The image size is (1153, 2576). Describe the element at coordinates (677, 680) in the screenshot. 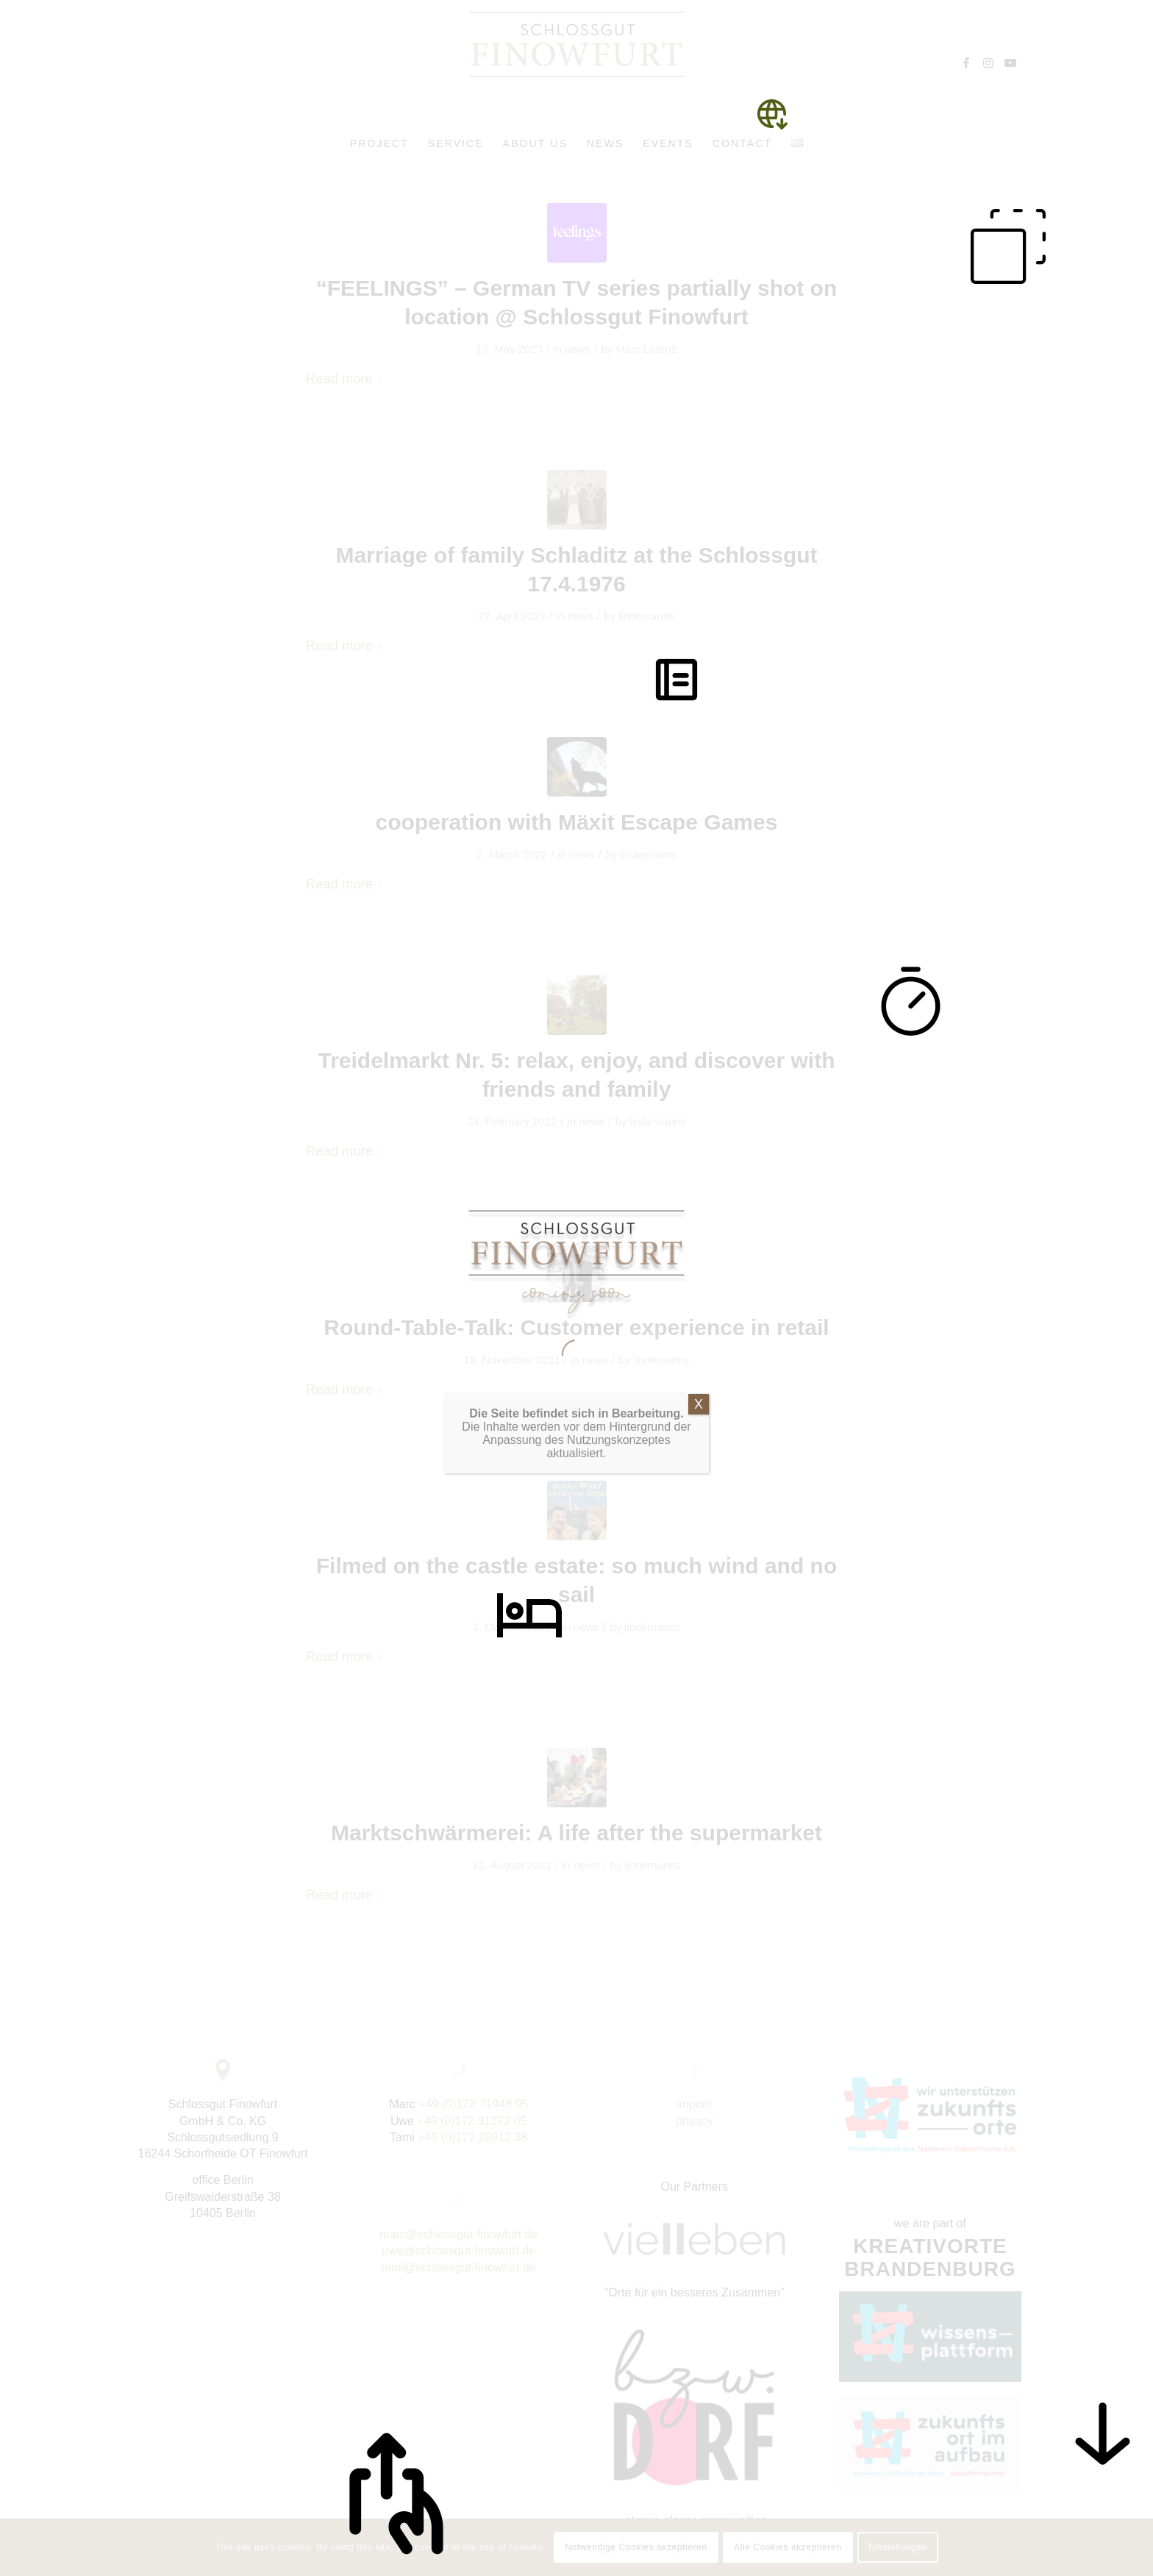

I see `open notes or notebook` at that location.